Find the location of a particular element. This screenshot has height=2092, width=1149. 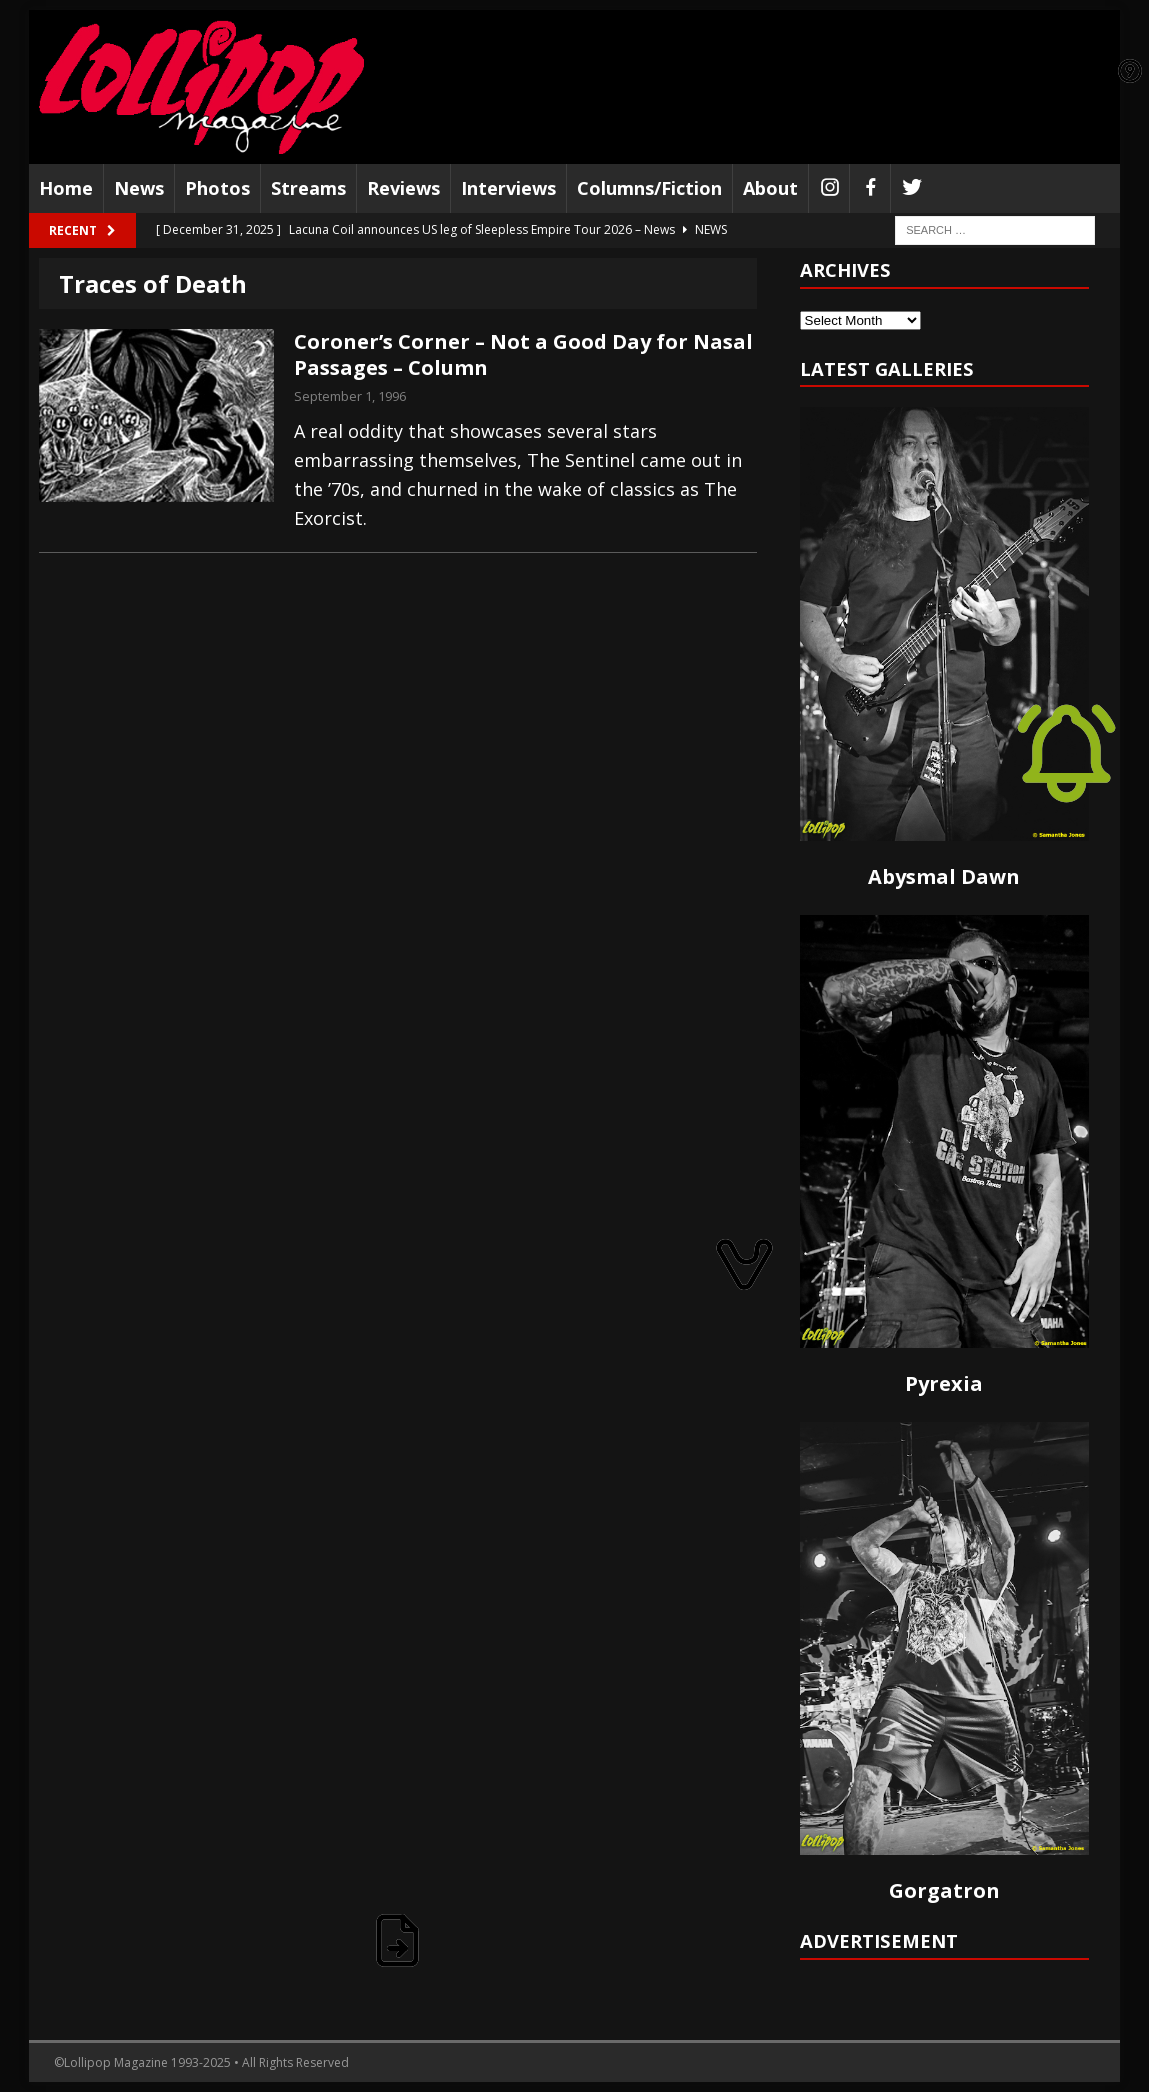

indicates item number nine in a list or sequence is located at coordinates (1130, 71).